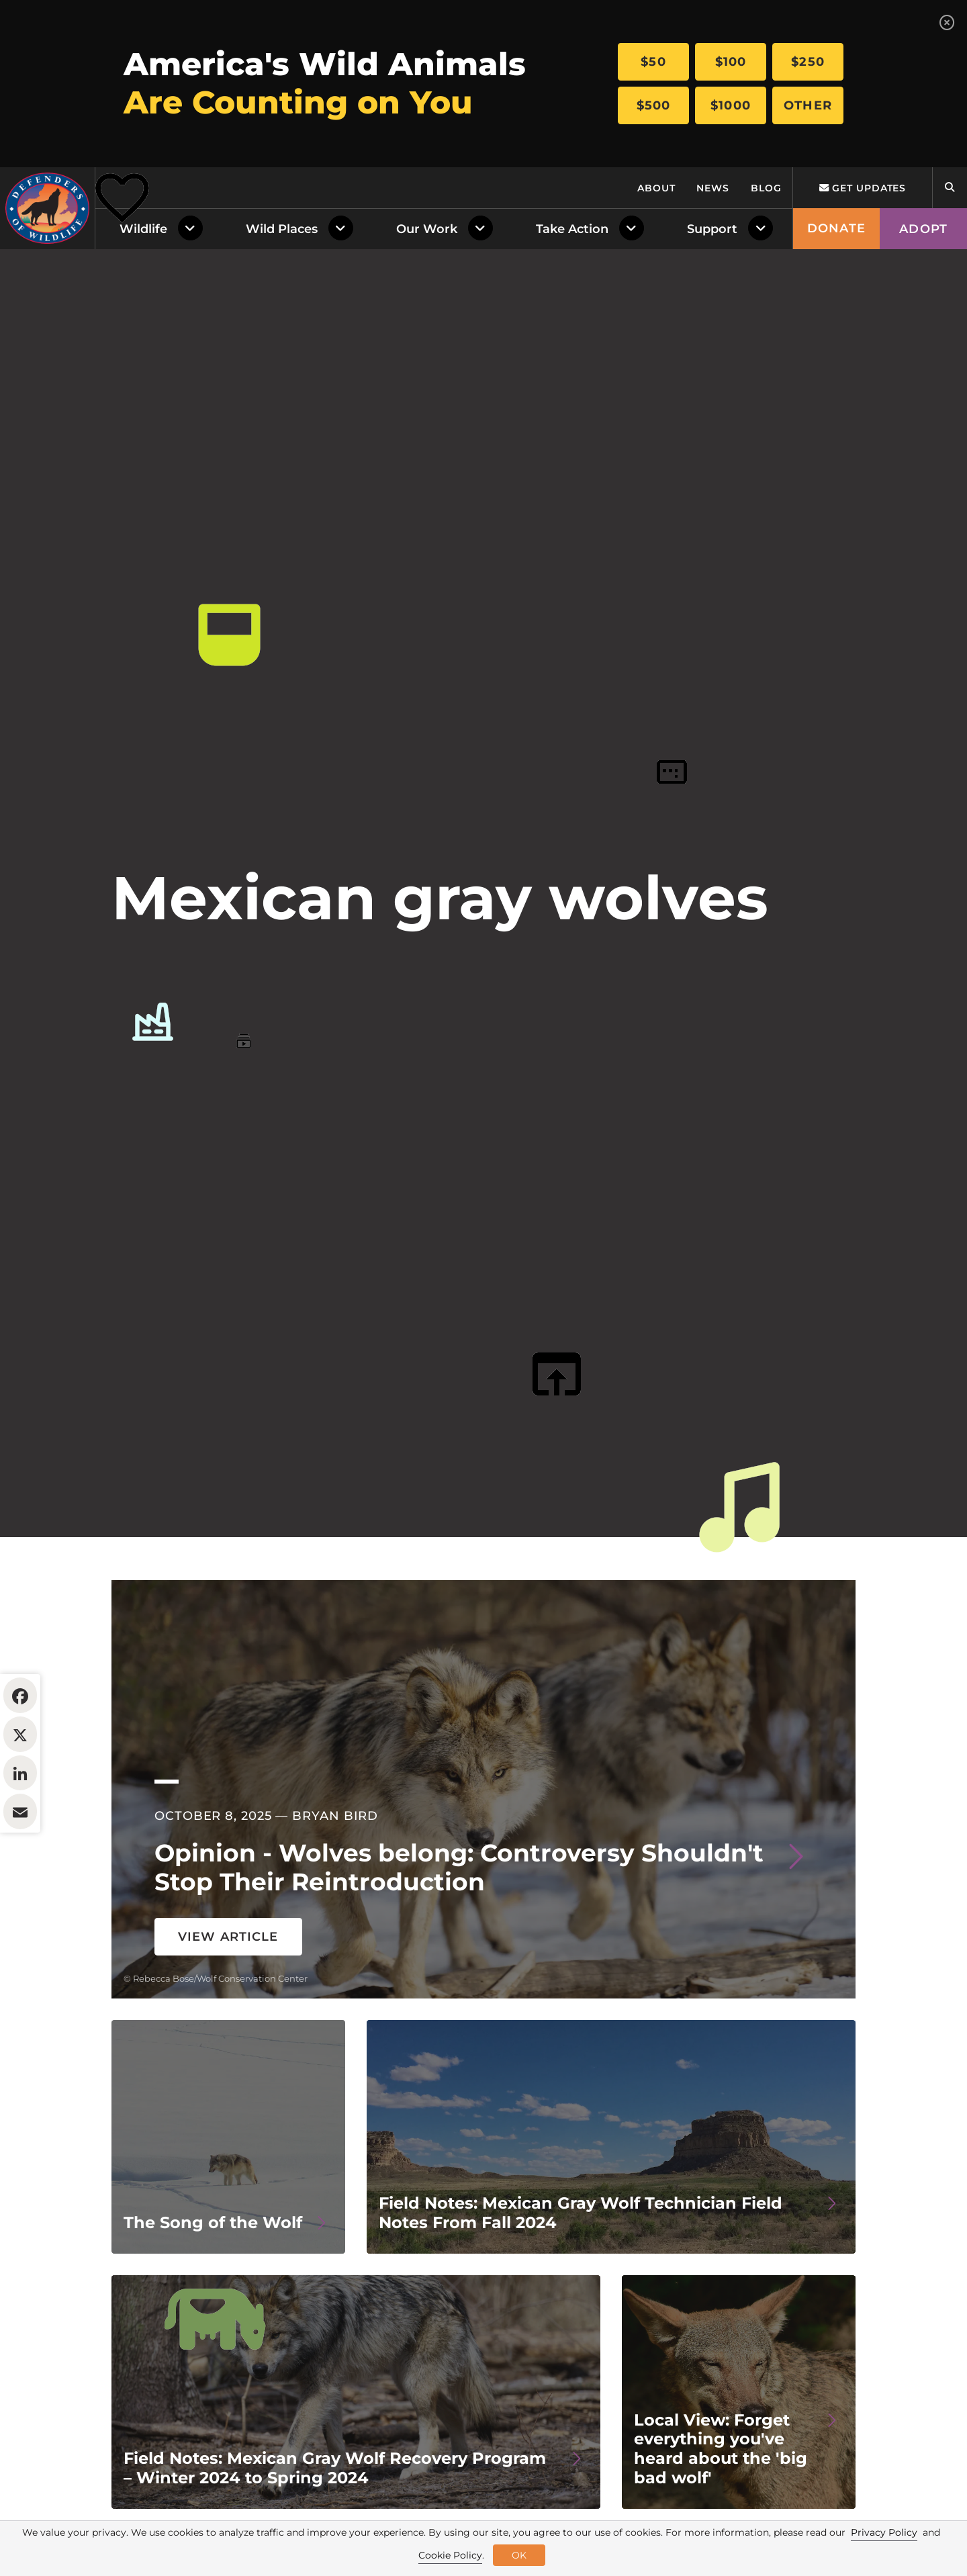 This screenshot has height=2576, width=967. What do you see at coordinates (744, 1507) in the screenshot?
I see `access music library or audio files` at bounding box center [744, 1507].